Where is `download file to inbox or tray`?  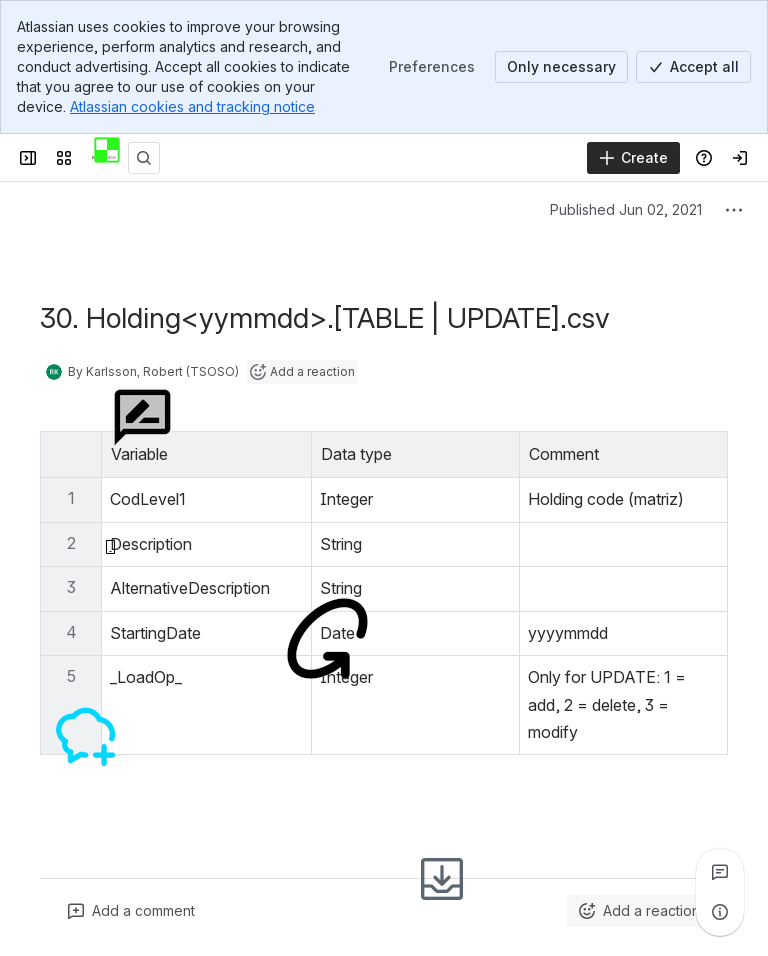
download file to inbox or tray is located at coordinates (442, 879).